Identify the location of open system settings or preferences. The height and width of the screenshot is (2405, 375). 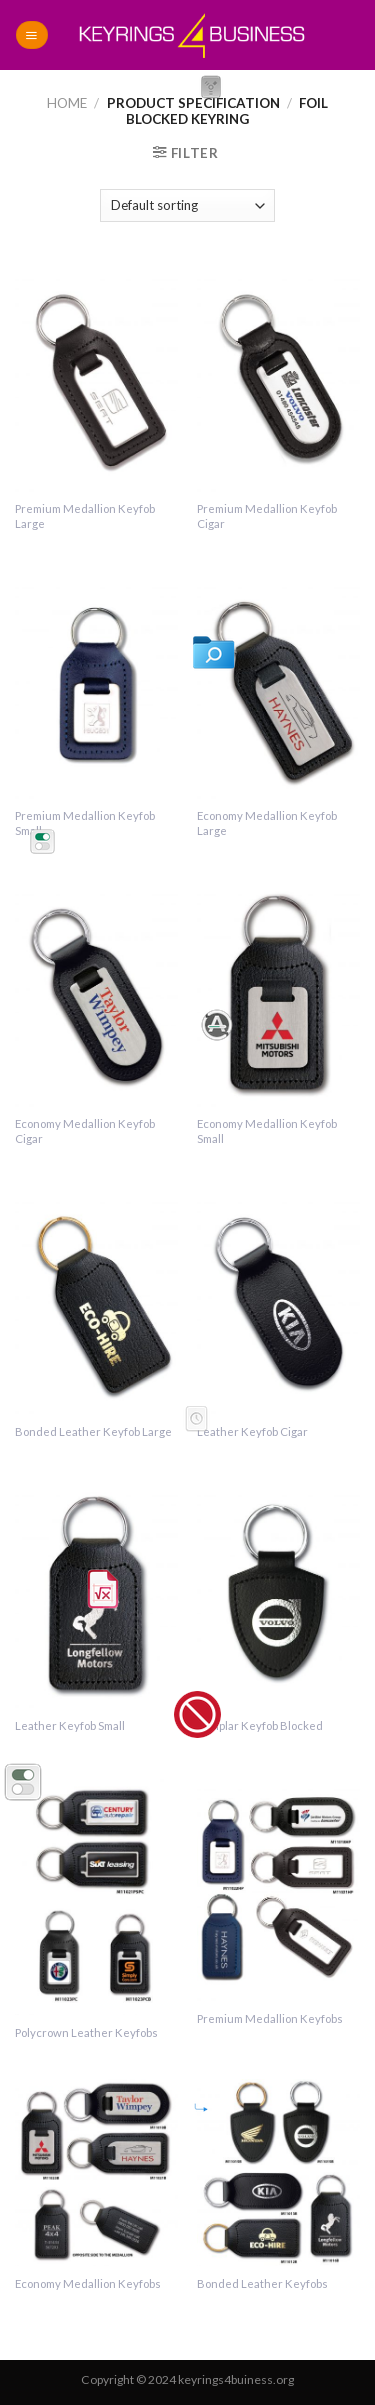
(23, 1782).